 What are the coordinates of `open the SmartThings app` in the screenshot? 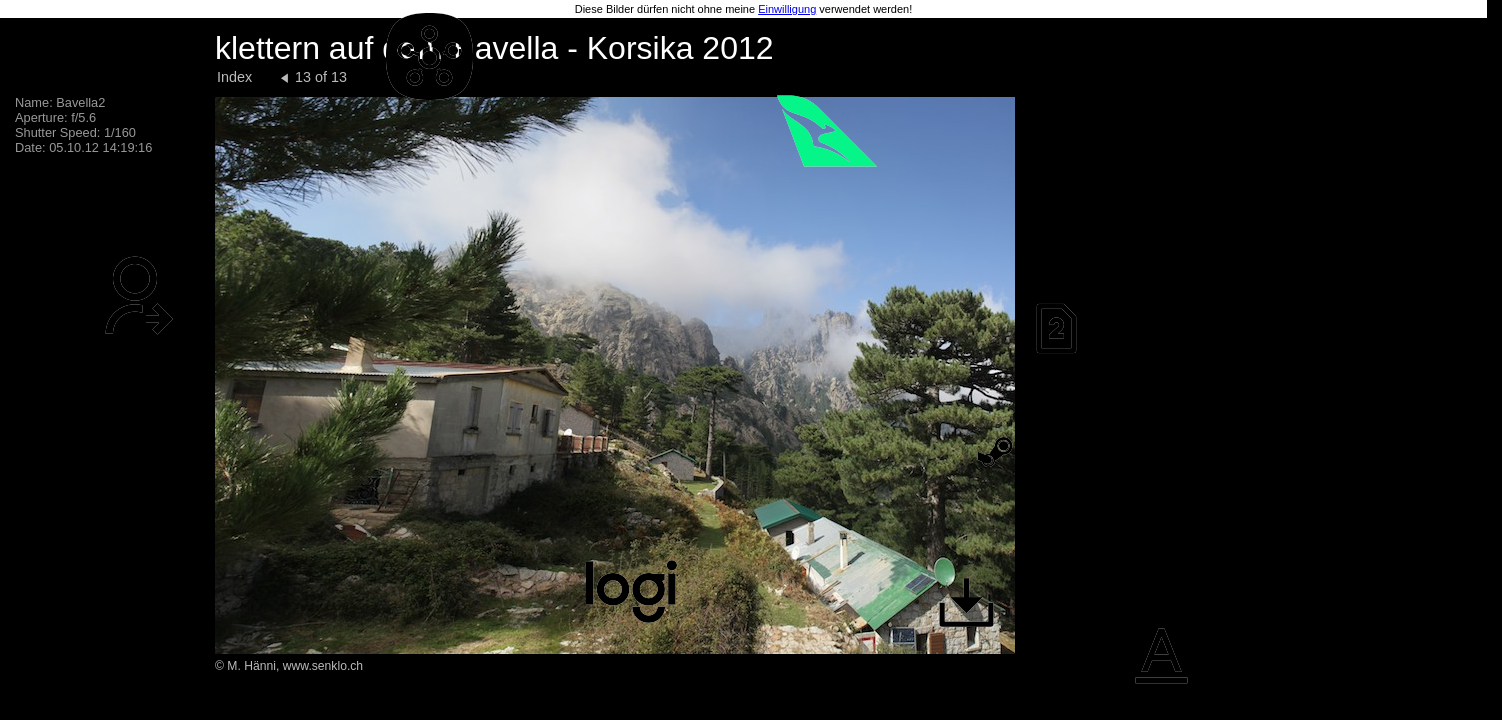 It's located at (429, 56).